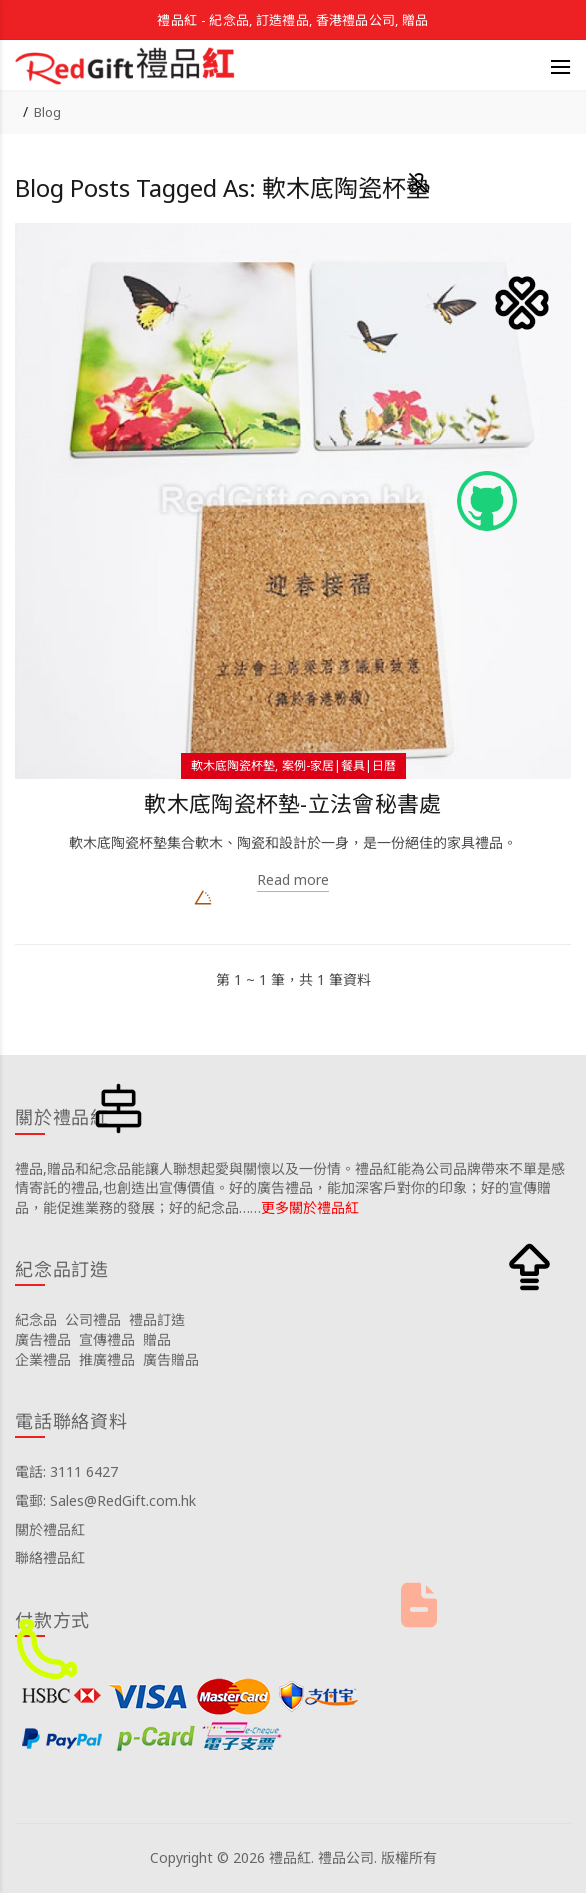 The width and height of the screenshot is (586, 1893). Describe the element at coordinates (419, 183) in the screenshot. I see `disable propeller or fan function` at that location.